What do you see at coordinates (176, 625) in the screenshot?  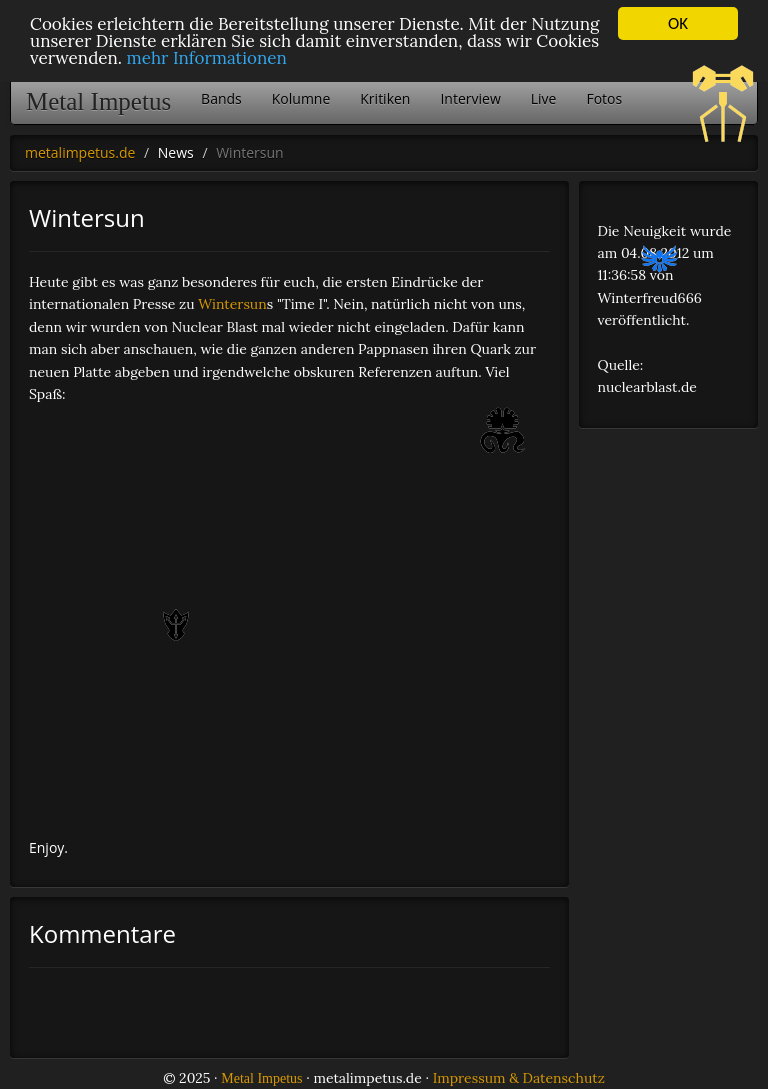 I see `select trident shield weapon or defense item` at bounding box center [176, 625].